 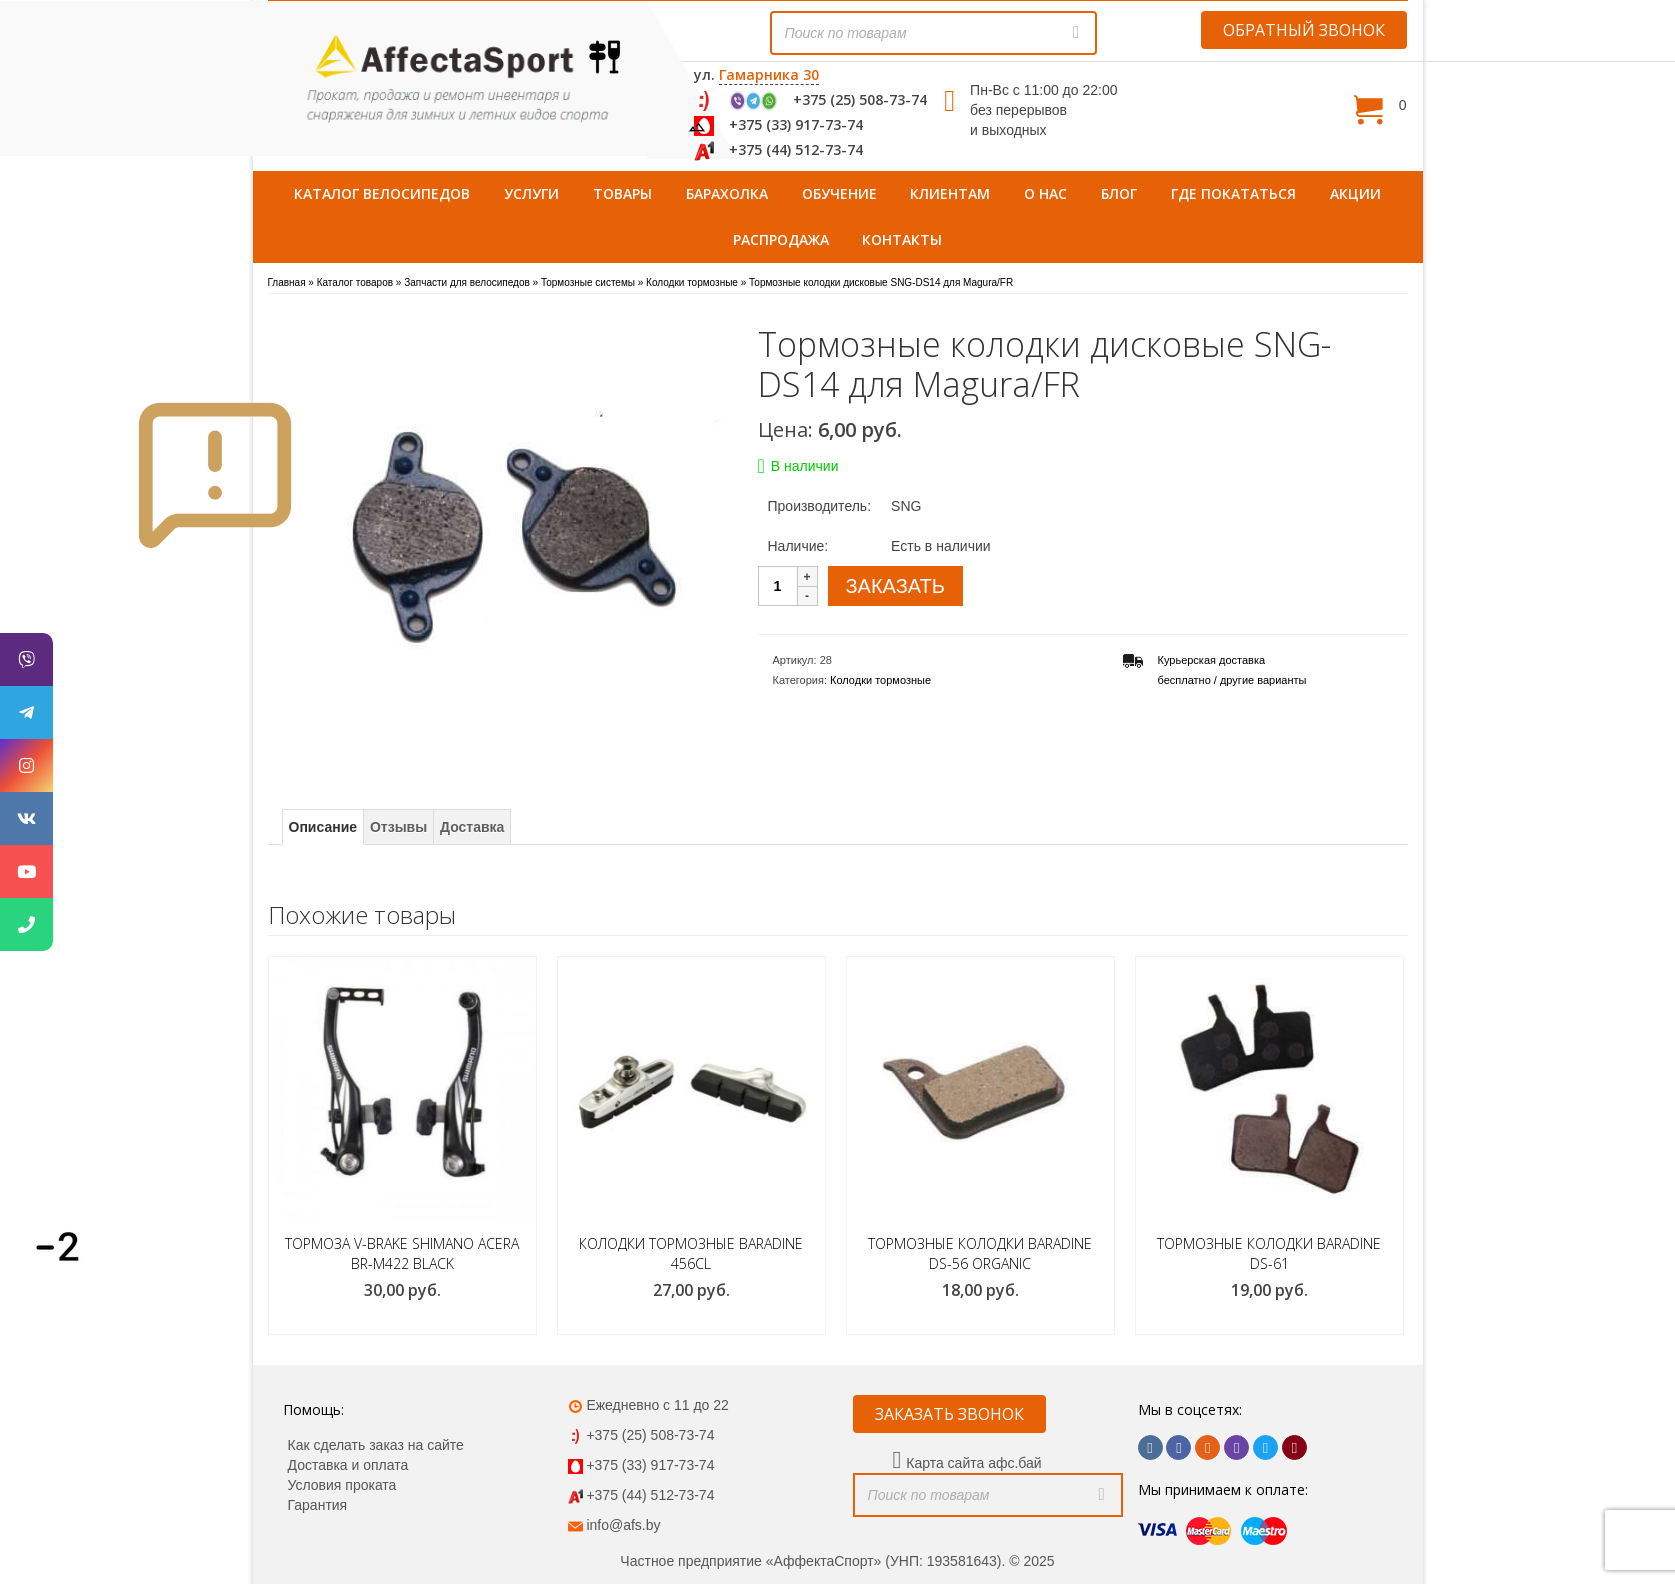 I want to click on switch to terrain map view, so click(x=697, y=127).